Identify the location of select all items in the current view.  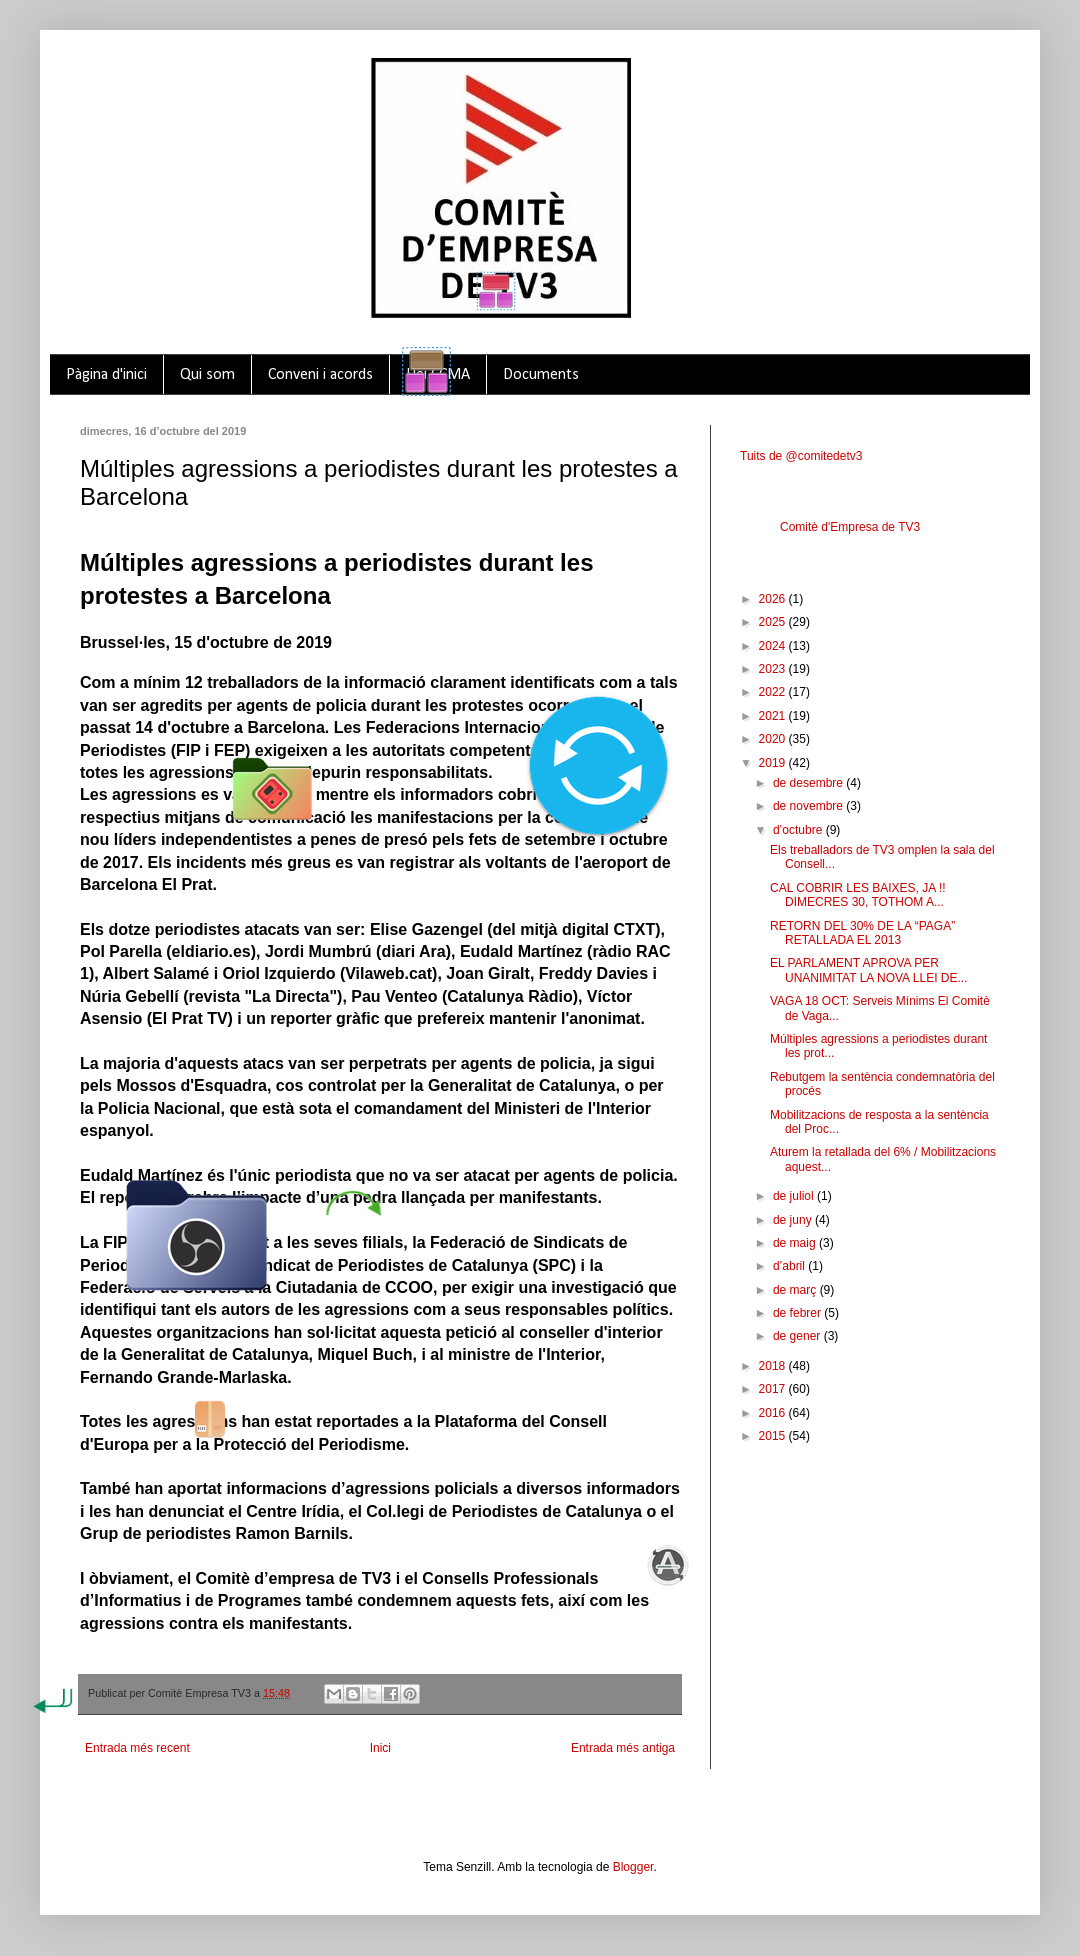
(496, 291).